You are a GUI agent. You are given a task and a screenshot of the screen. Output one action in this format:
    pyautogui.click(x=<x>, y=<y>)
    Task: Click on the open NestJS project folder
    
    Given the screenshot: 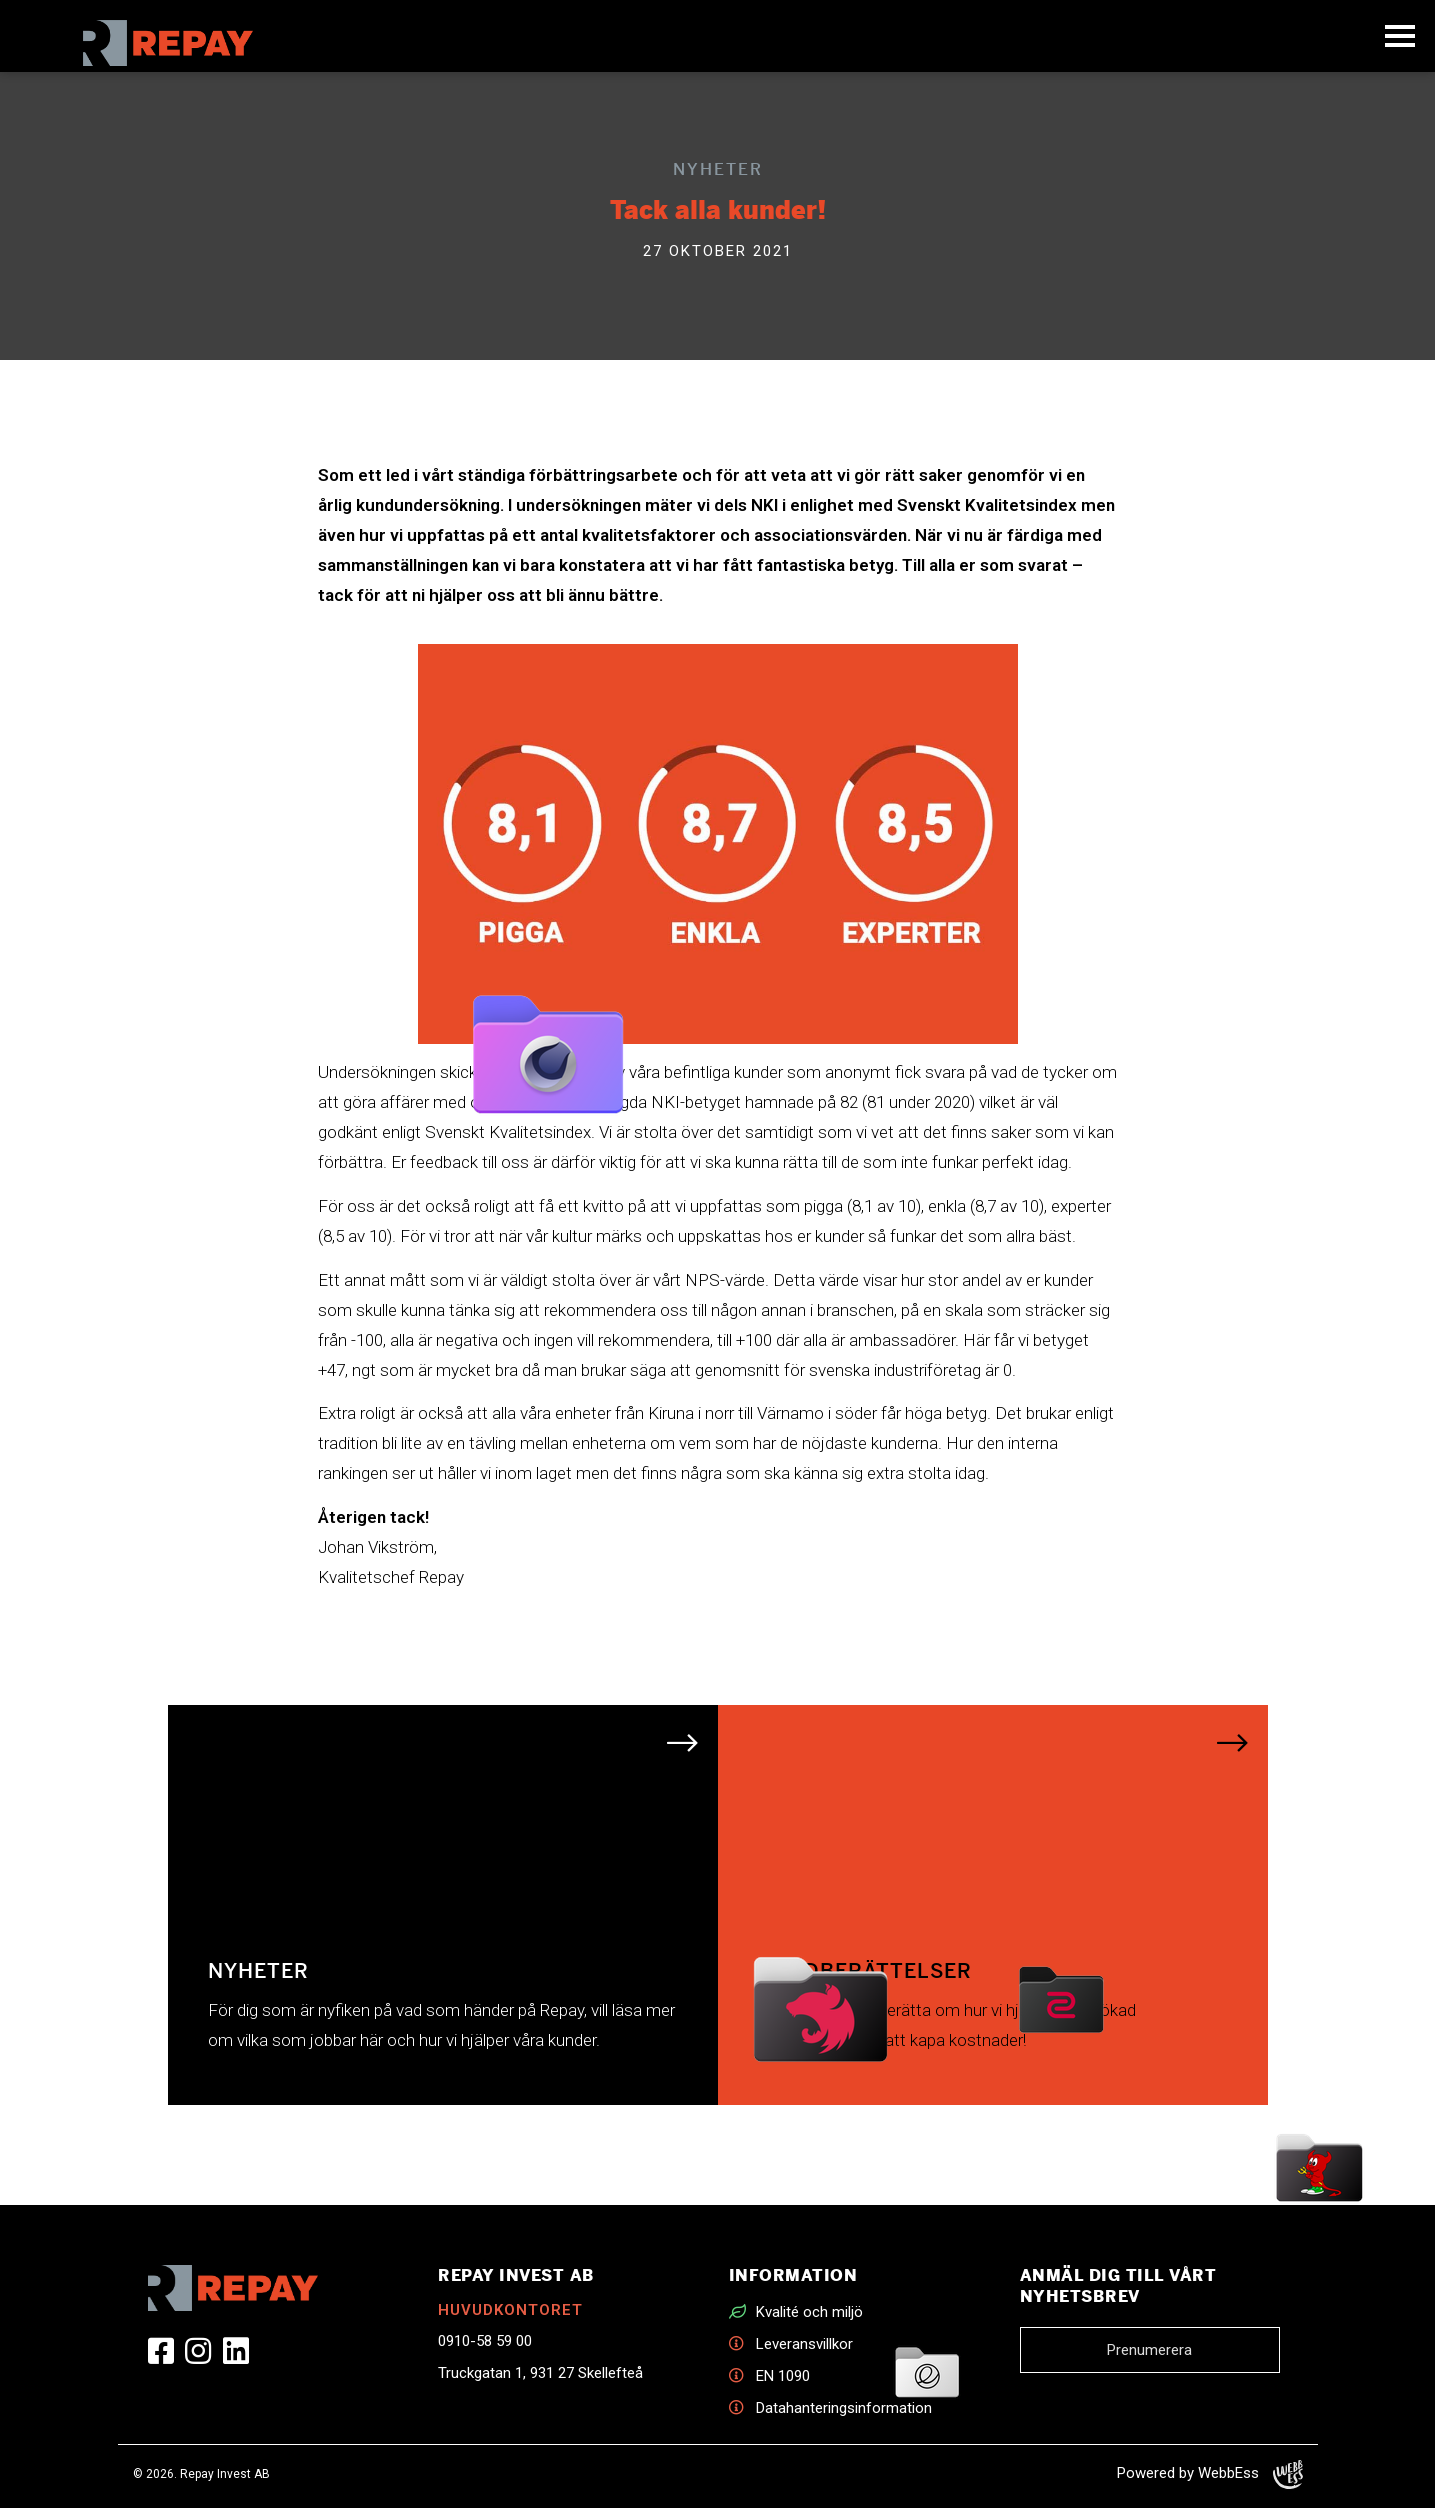 What is the action you would take?
    pyautogui.click(x=820, y=2013)
    